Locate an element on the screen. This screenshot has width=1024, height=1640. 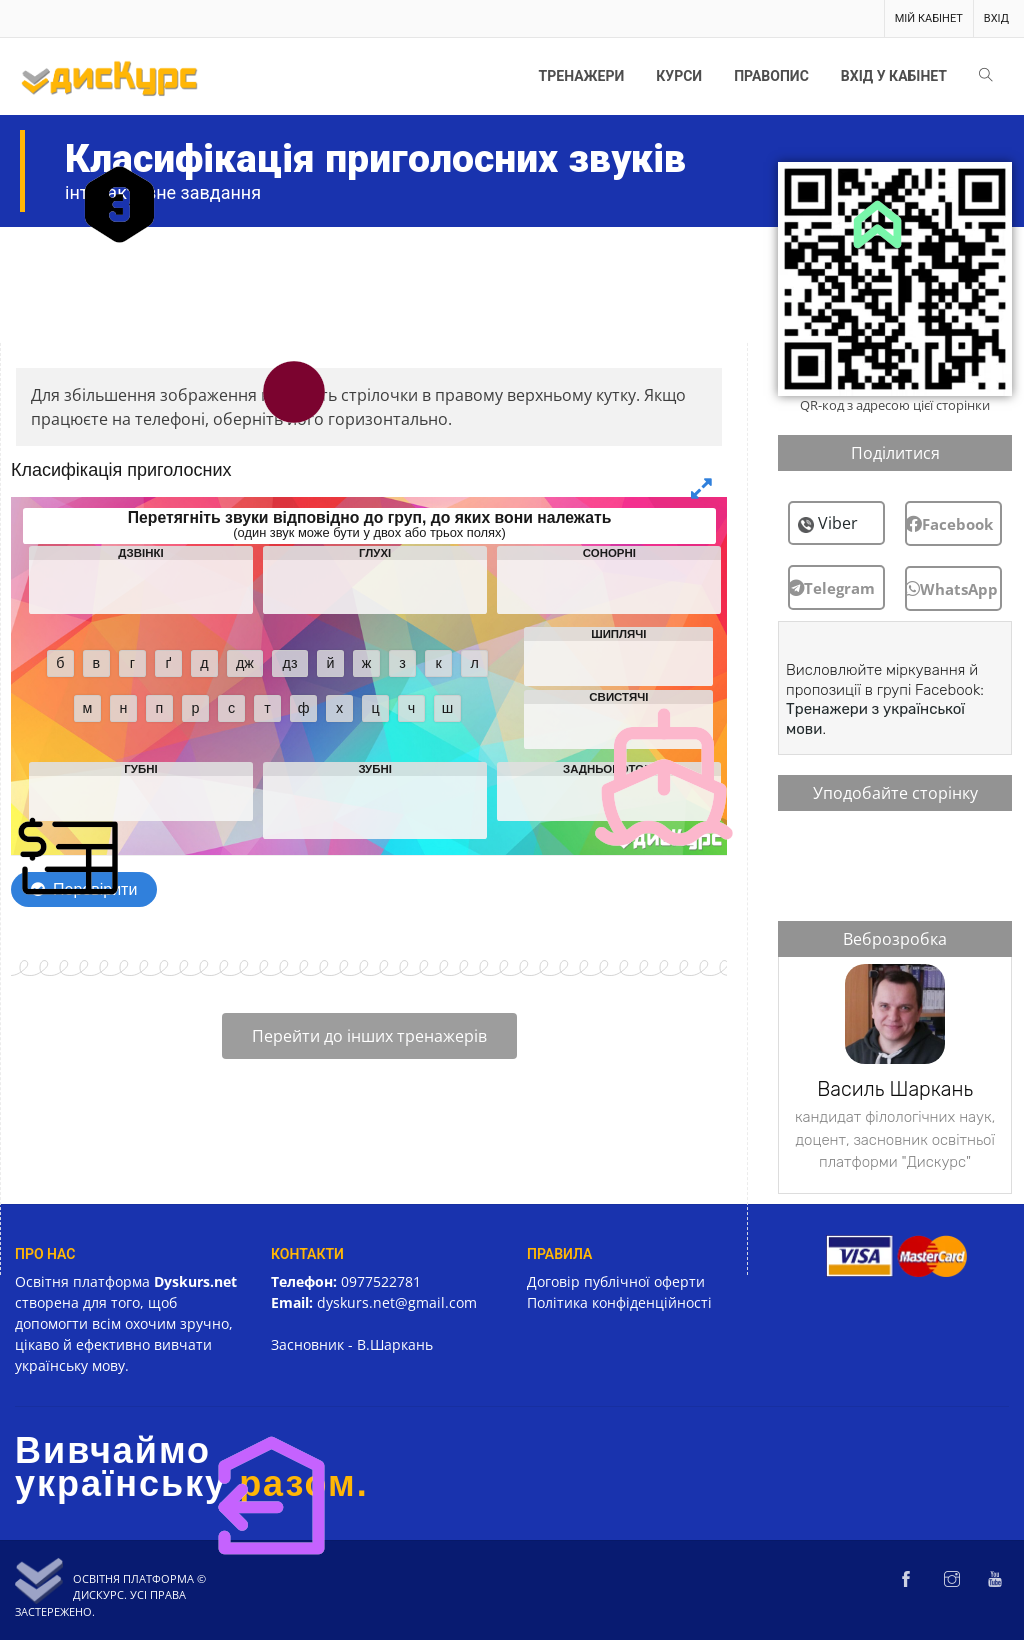
move item up in a list is located at coordinates (877, 224).